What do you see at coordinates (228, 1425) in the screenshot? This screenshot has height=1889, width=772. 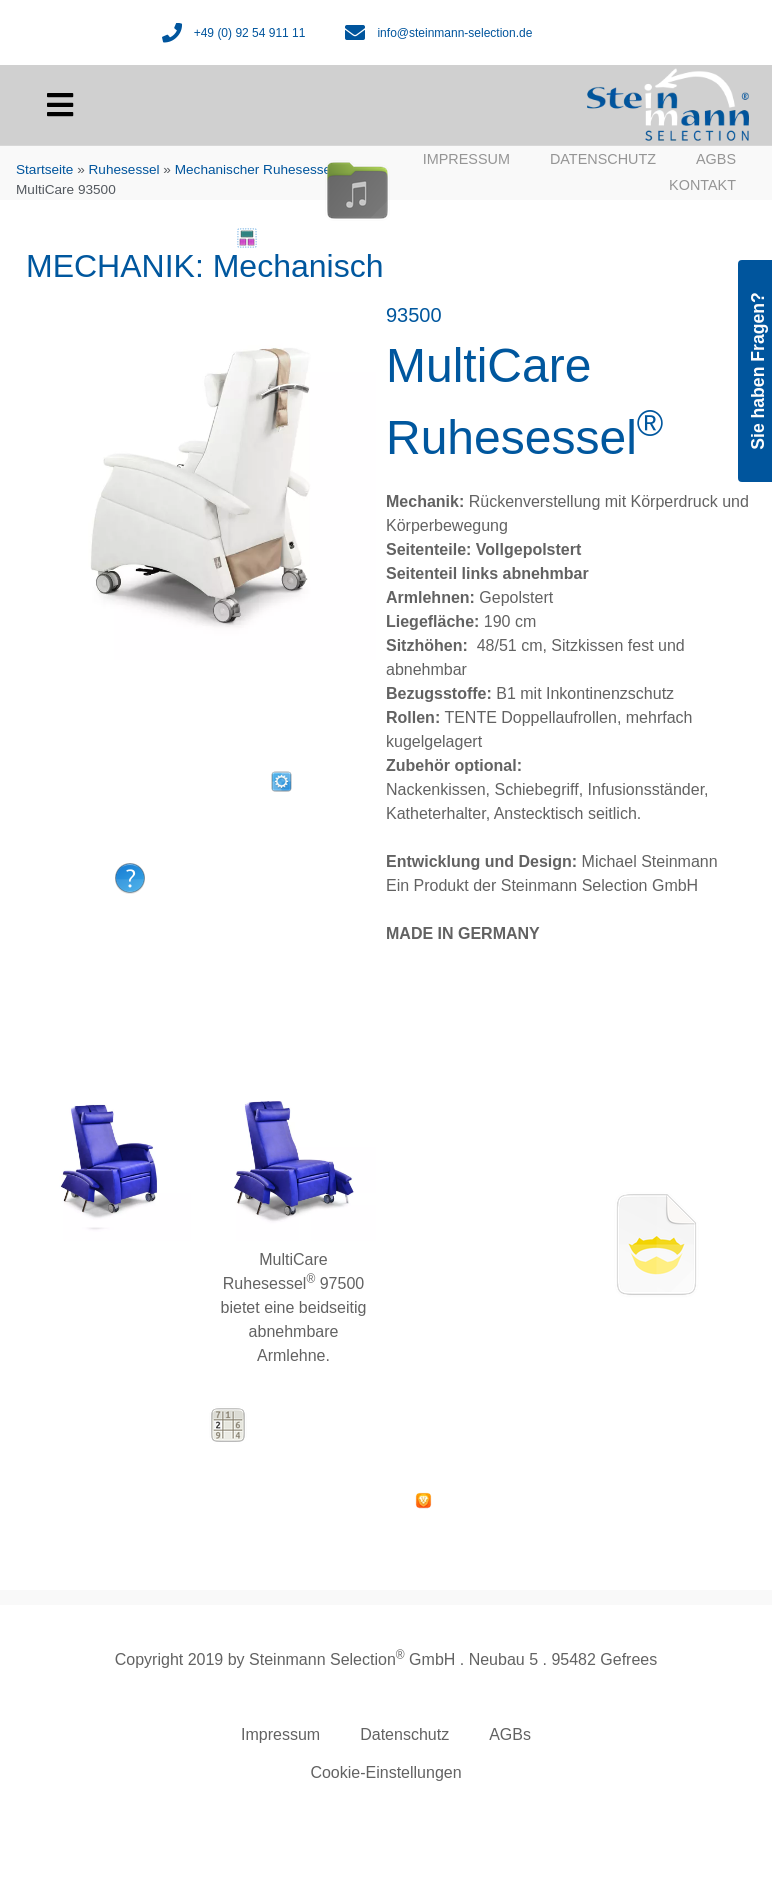 I see `open sudoku puzzle game` at bounding box center [228, 1425].